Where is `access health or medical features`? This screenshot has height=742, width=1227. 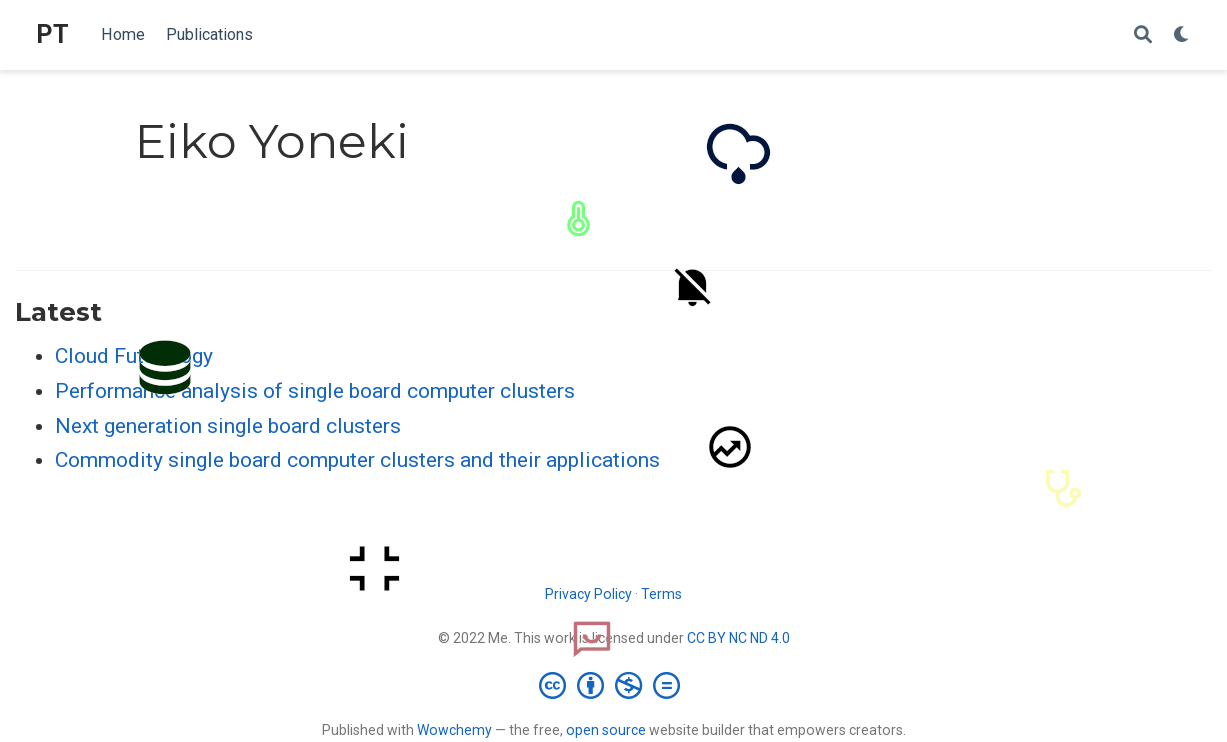 access health or medical features is located at coordinates (1061, 487).